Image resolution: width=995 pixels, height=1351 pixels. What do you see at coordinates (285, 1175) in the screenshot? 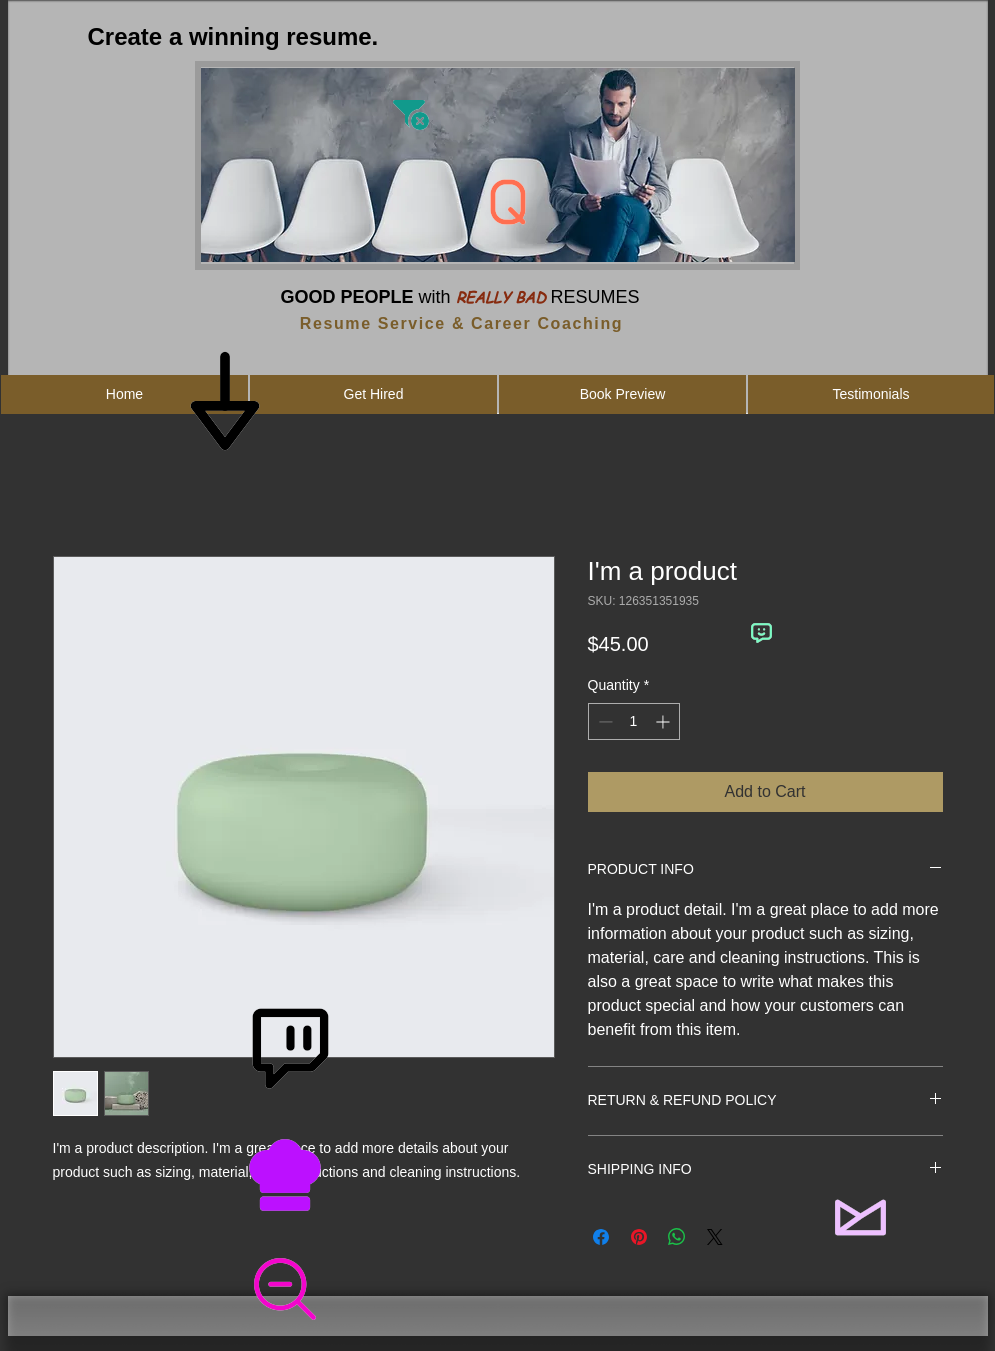
I see `browse recipes or cooking content` at bounding box center [285, 1175].